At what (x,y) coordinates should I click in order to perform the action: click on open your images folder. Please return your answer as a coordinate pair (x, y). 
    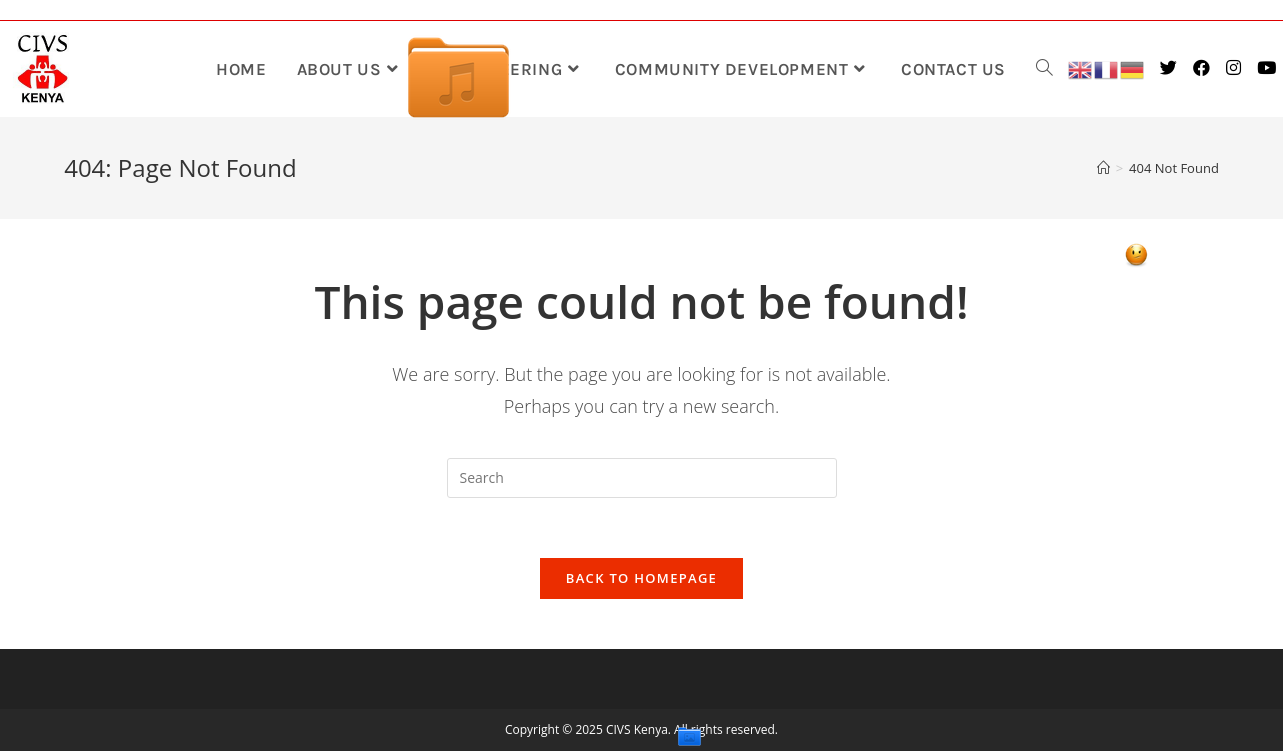
    Looking at the image, I should click on (689, 736).